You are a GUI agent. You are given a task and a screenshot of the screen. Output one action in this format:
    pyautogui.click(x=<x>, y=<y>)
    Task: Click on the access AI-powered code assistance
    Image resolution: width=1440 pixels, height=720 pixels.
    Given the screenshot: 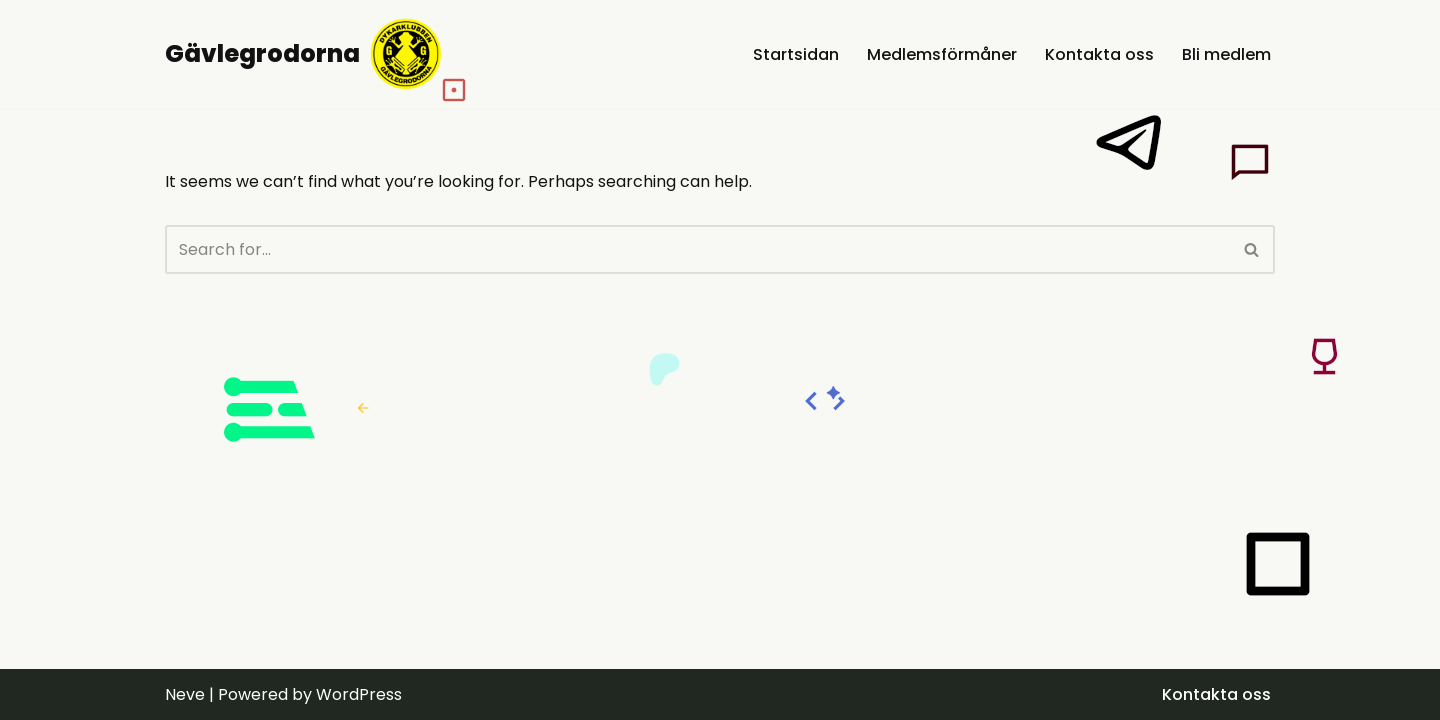 What is the action you would take?
    pyautogui.click(x=825, y=401)
    